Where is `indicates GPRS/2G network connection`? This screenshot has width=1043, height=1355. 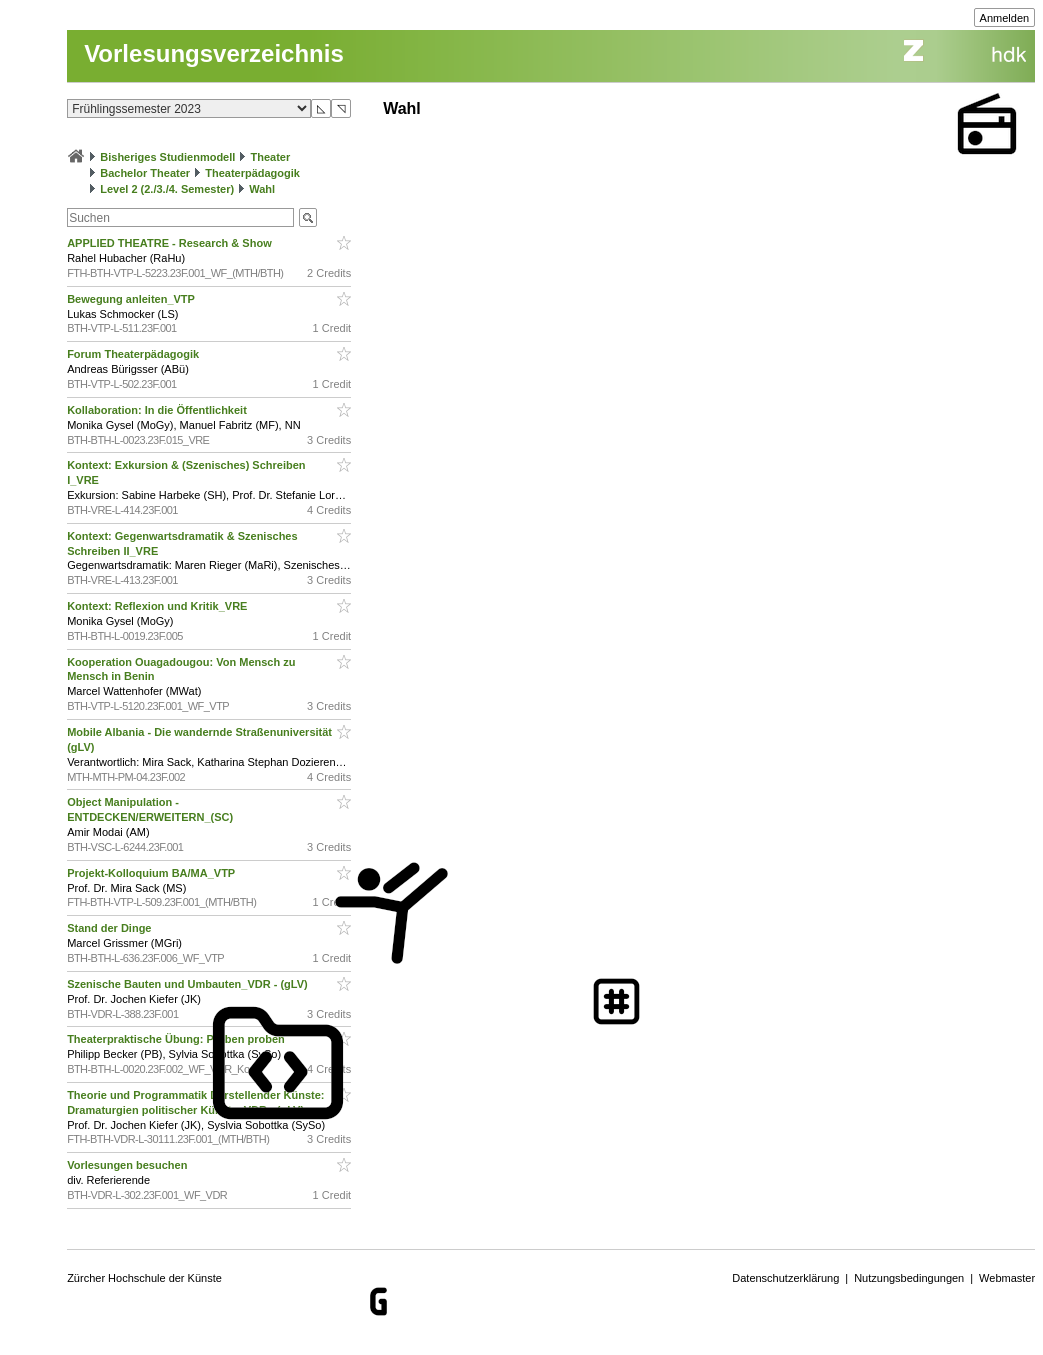 indicates GPRS/2G network connection is located at coordinates (378, 1301).